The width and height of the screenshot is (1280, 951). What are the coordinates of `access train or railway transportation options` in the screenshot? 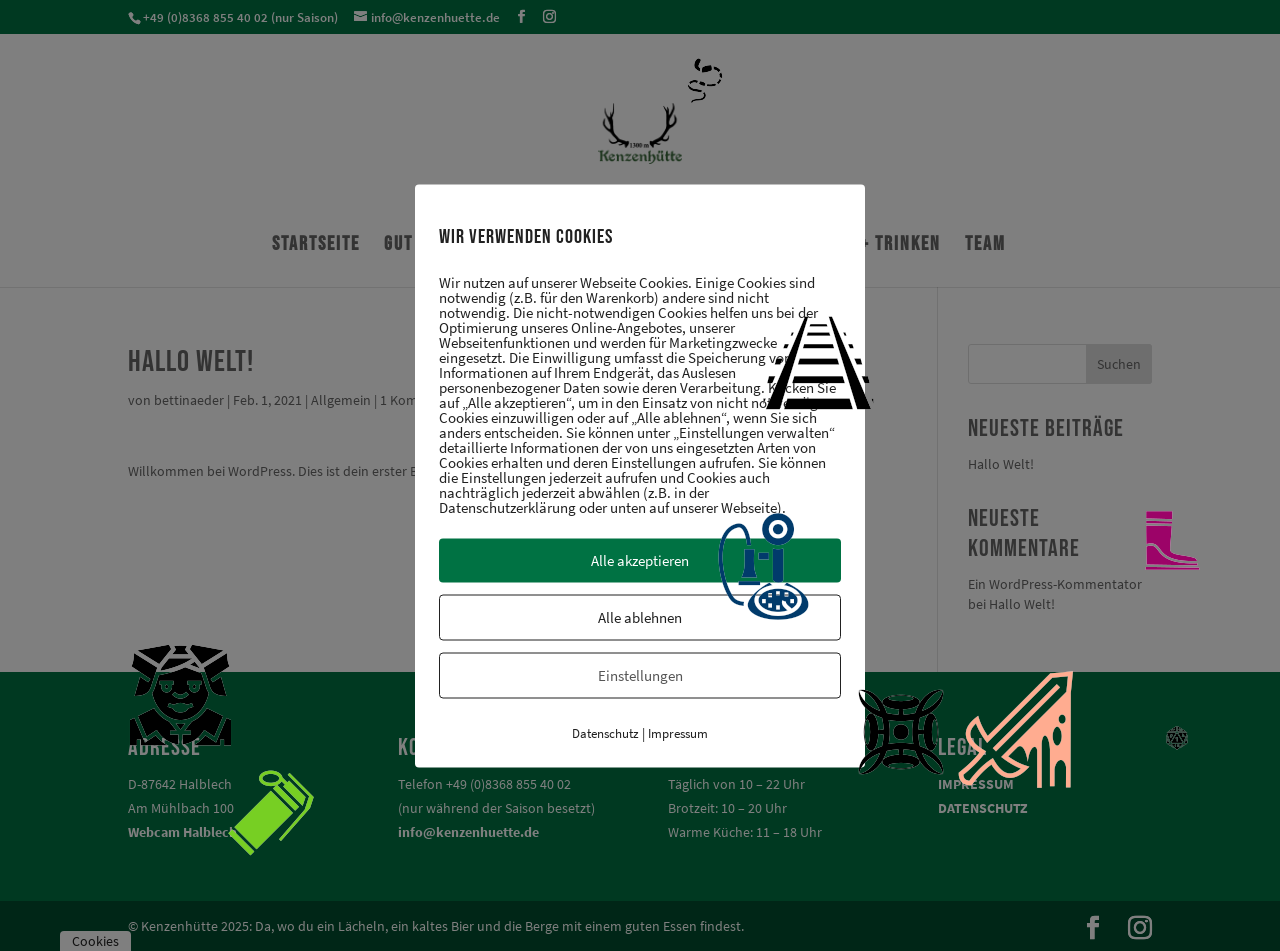 It's located at (818, 355).